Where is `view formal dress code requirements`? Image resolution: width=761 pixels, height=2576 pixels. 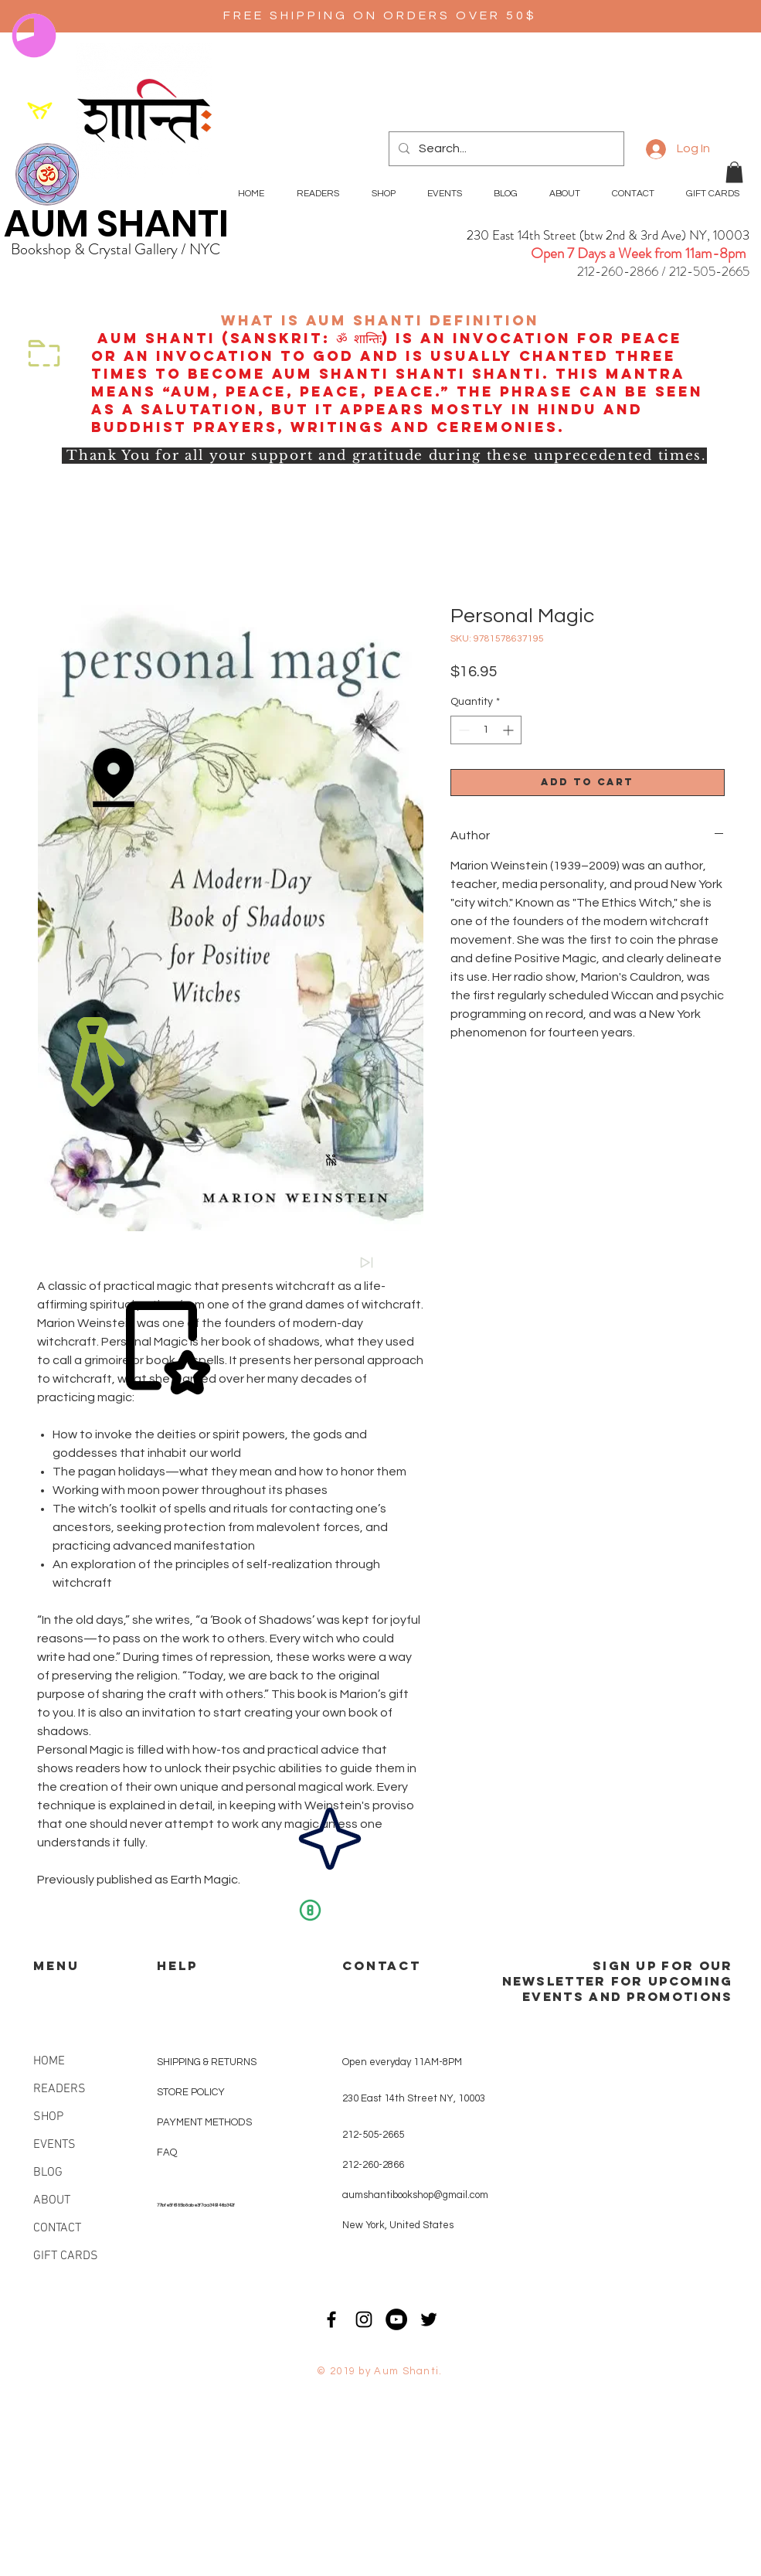 view formal dress code requirements is located at coordinates (93, 1060).